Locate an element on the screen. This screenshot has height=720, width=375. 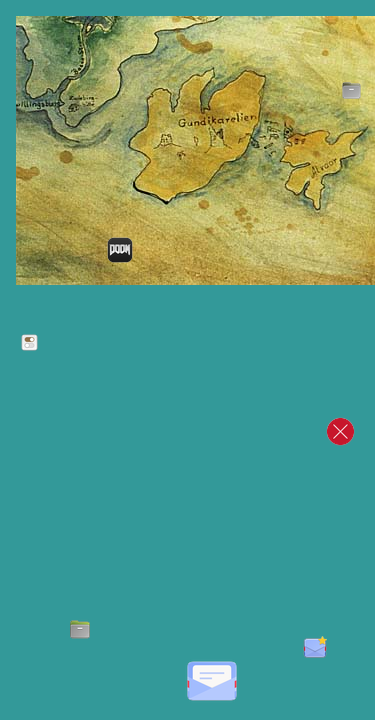
open email application is located at coordinates (212, 681).